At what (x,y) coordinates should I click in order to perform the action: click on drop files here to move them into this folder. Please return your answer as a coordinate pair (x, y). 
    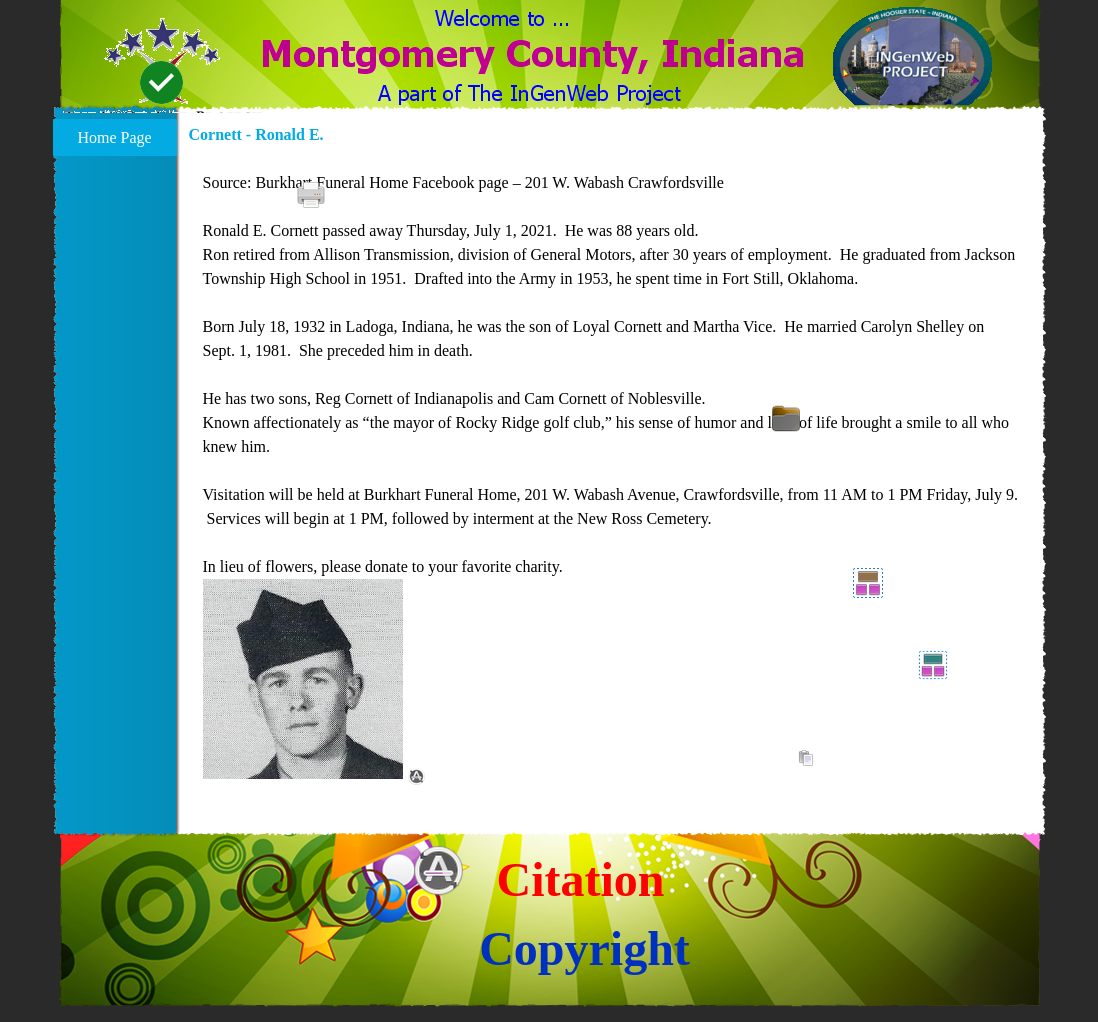
    Looking at the image, I should click on (786, 418).